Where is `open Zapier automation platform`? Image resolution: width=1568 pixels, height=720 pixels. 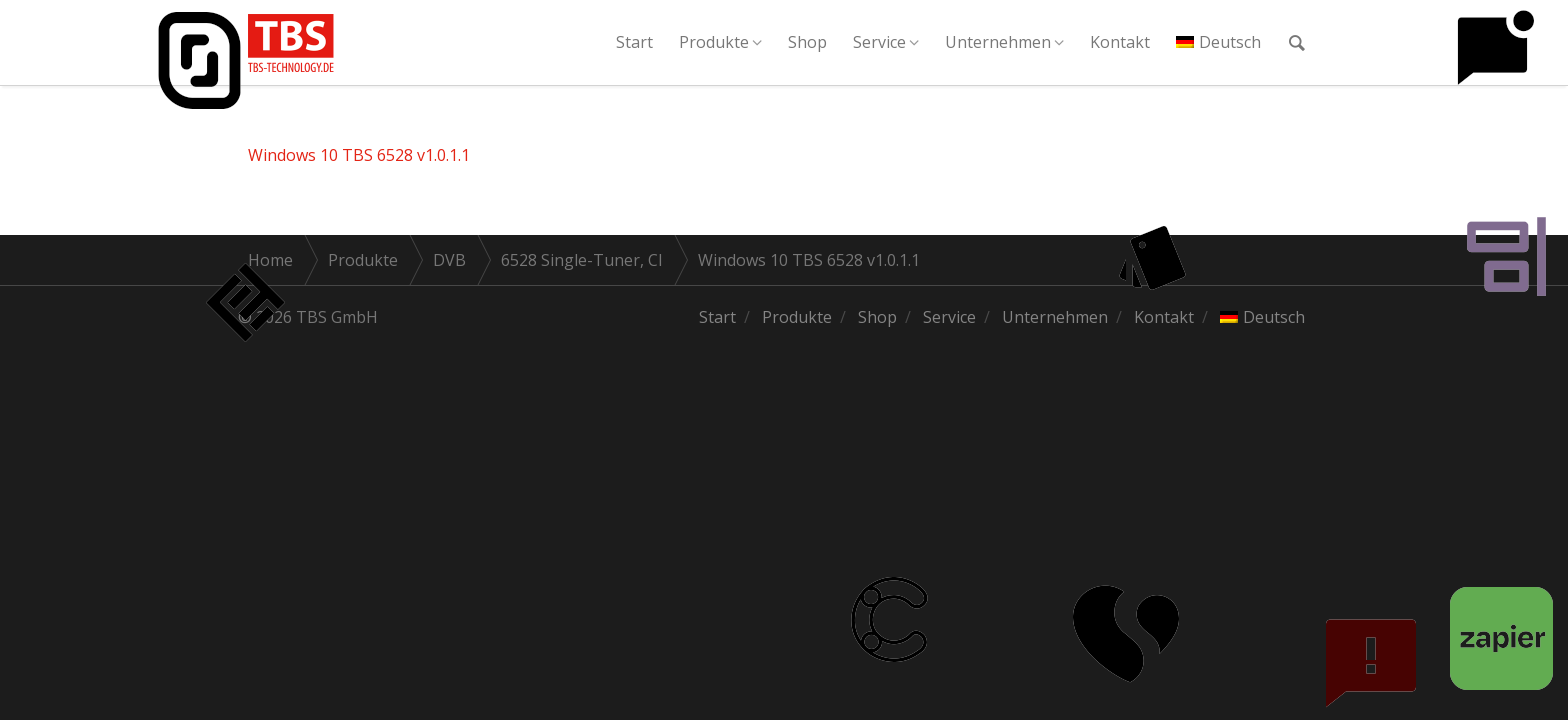 open Zapier automation platform is located at coordinates (1501, 638).